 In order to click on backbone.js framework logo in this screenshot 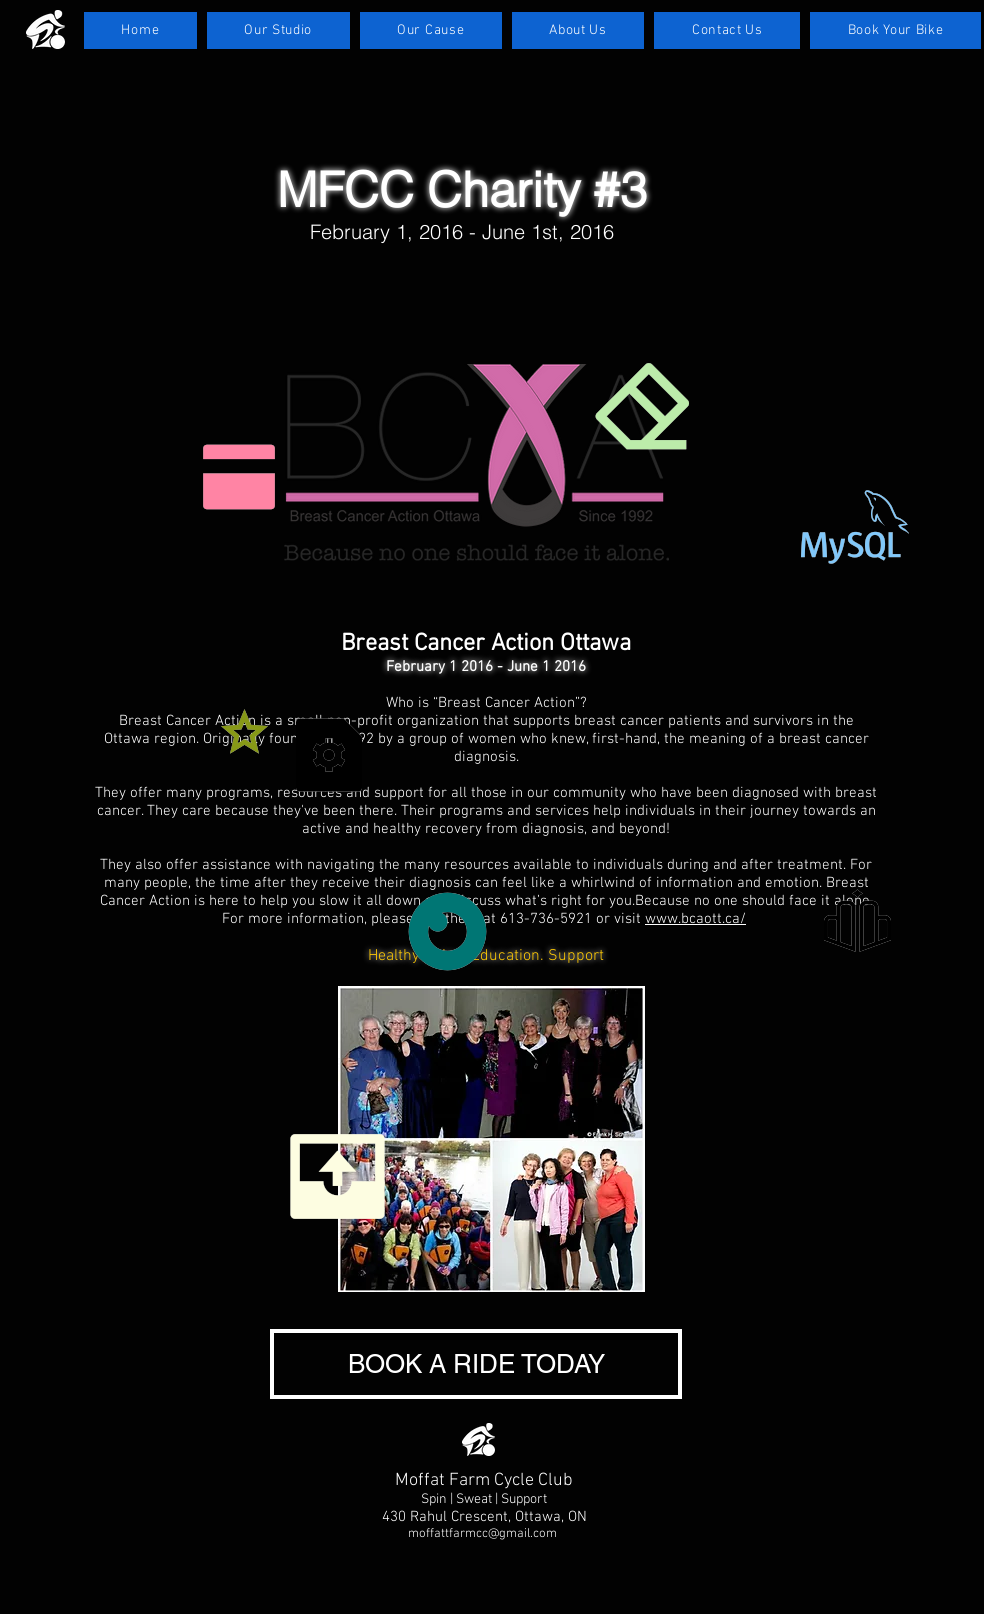, I will do `click(857, 920)`.